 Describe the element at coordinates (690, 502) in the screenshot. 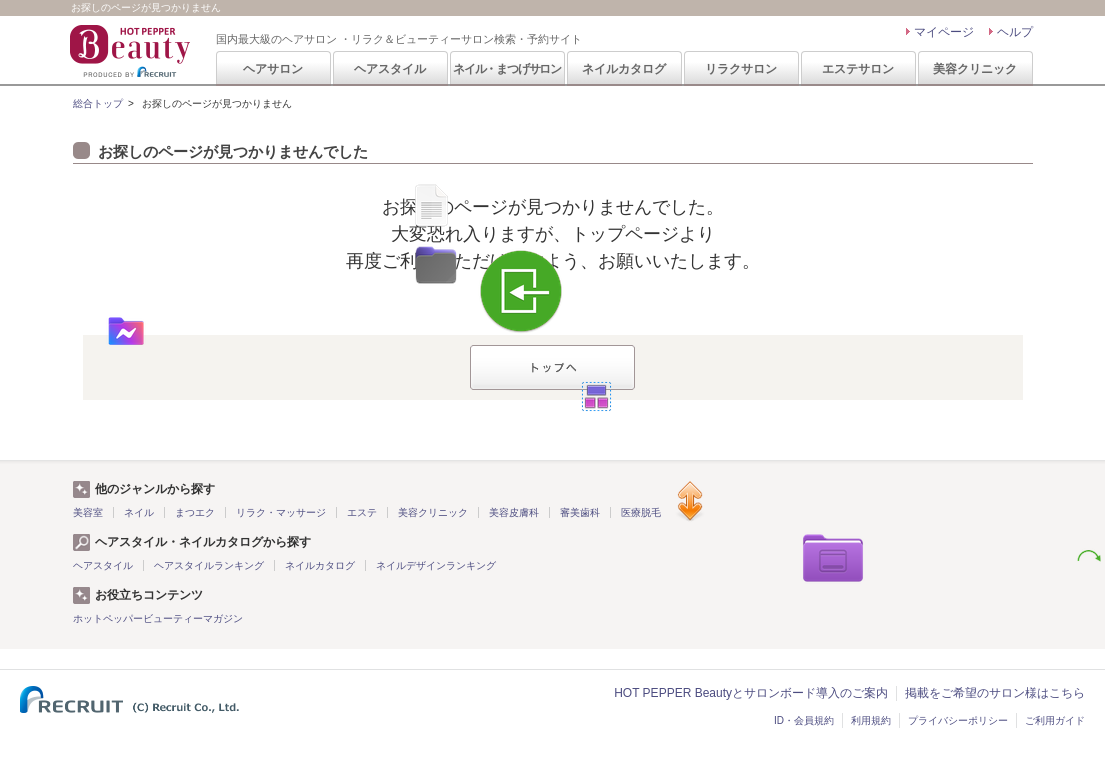

I see `flip object vertically` at that location.